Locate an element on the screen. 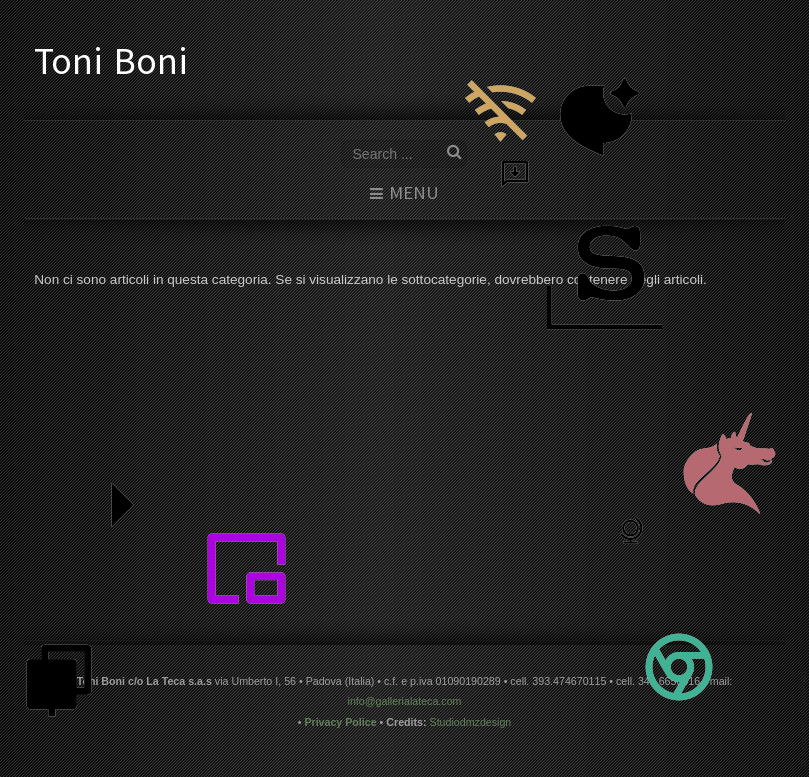 The image size is (809, 777). AED electrode pads for defibrillator device is located at coordinates (59, 677).